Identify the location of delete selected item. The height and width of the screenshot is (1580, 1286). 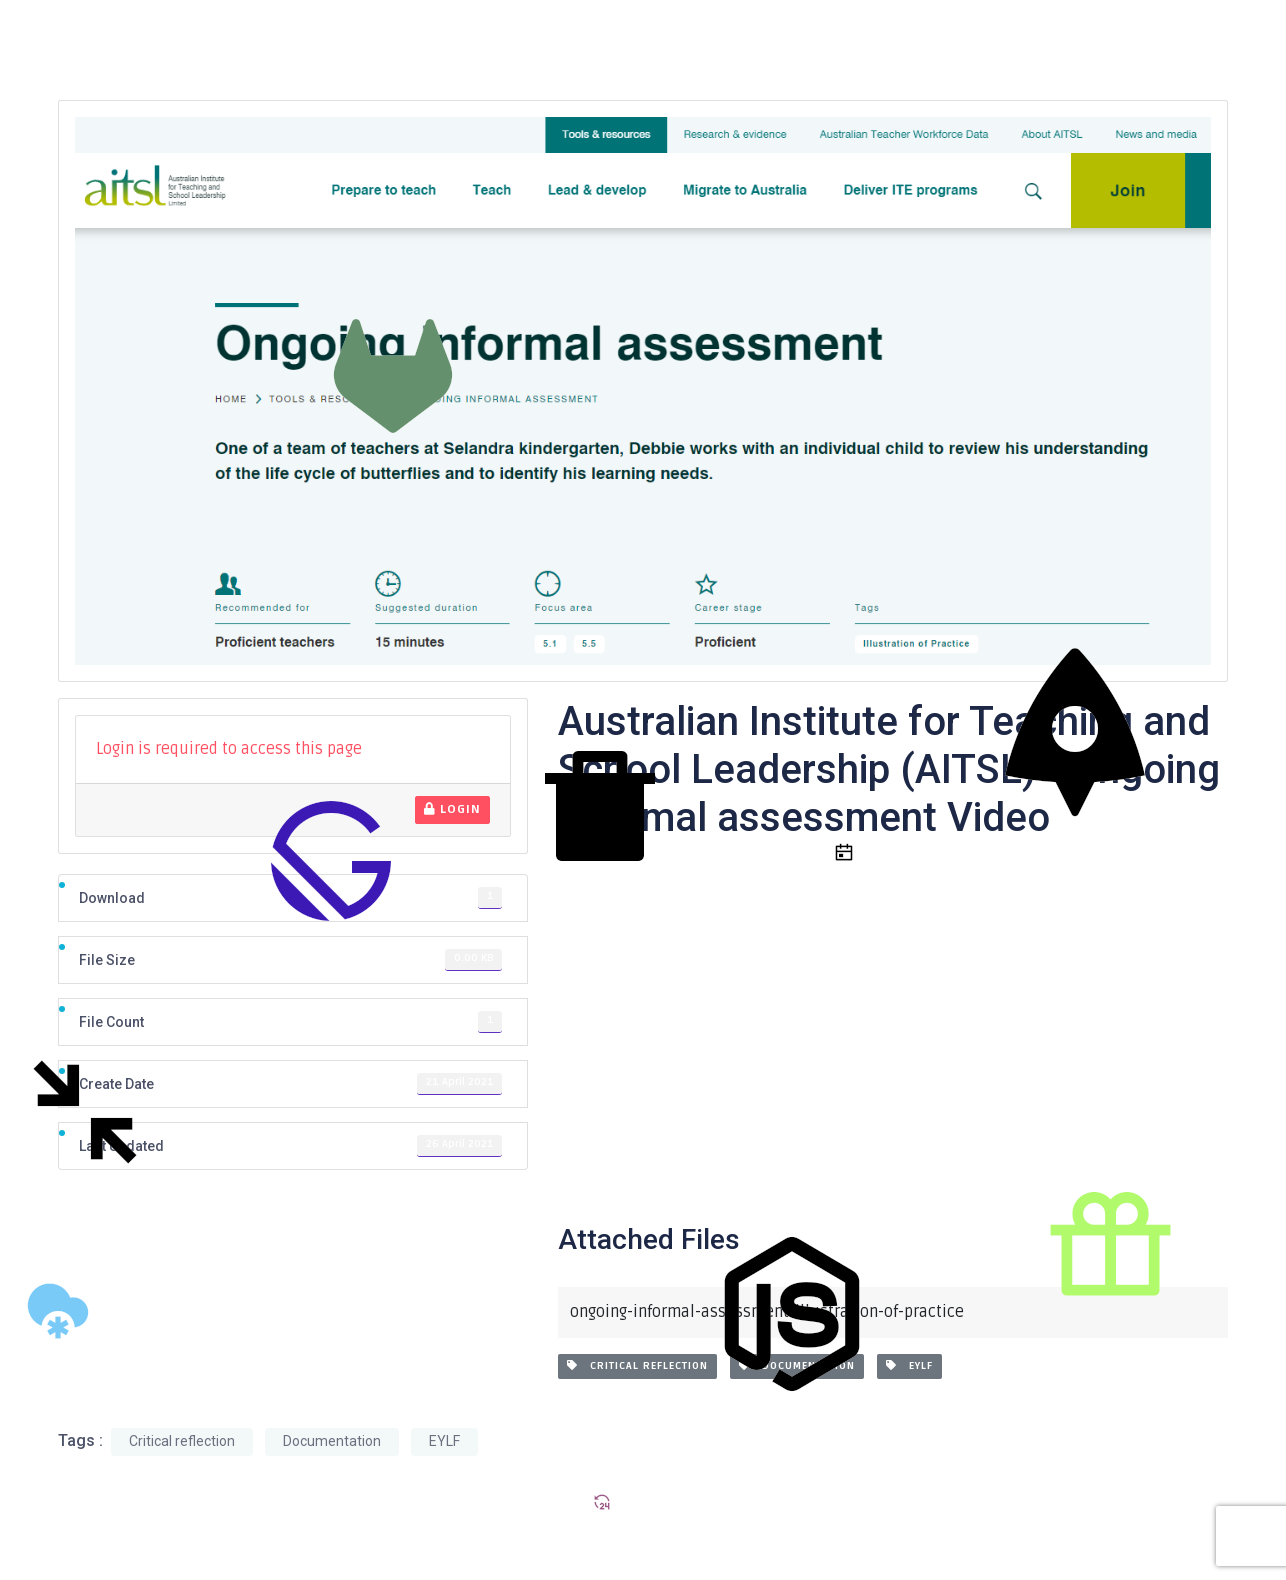
(600, 806).